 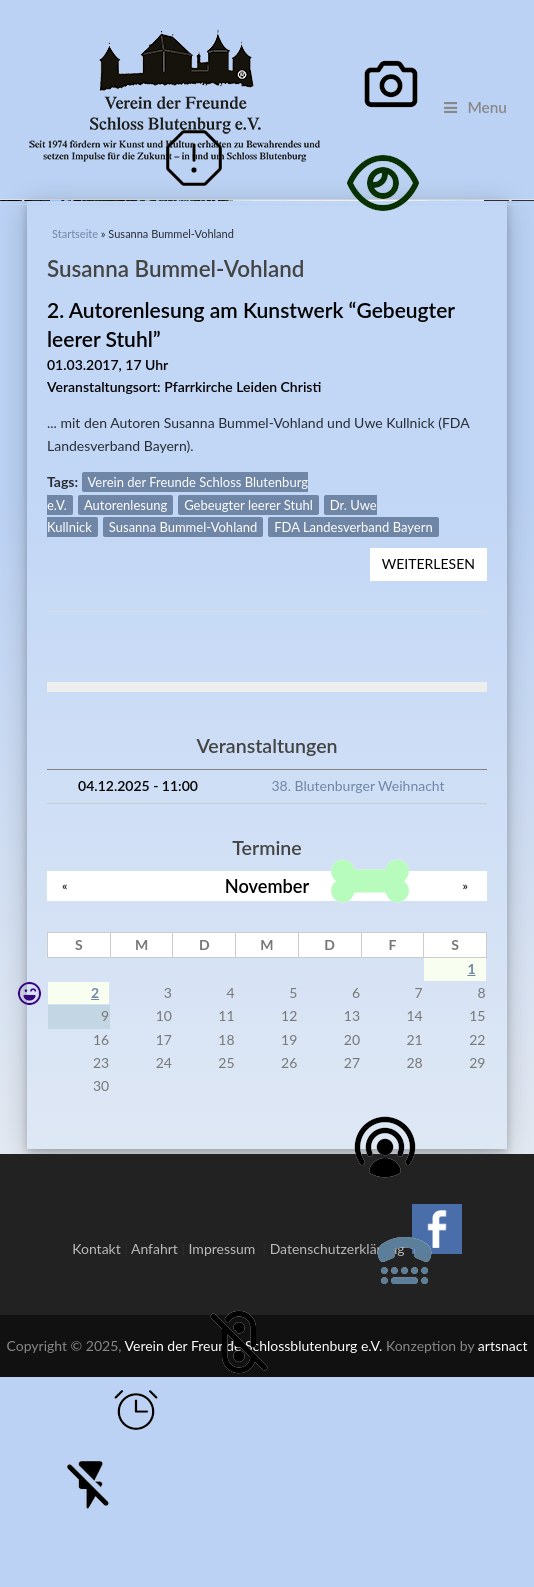 What do you see at coordinates (385, 1147) in the screenshot?
I see `join a stage channel for live audio broadcasts` at bounding box center [385, 1147].